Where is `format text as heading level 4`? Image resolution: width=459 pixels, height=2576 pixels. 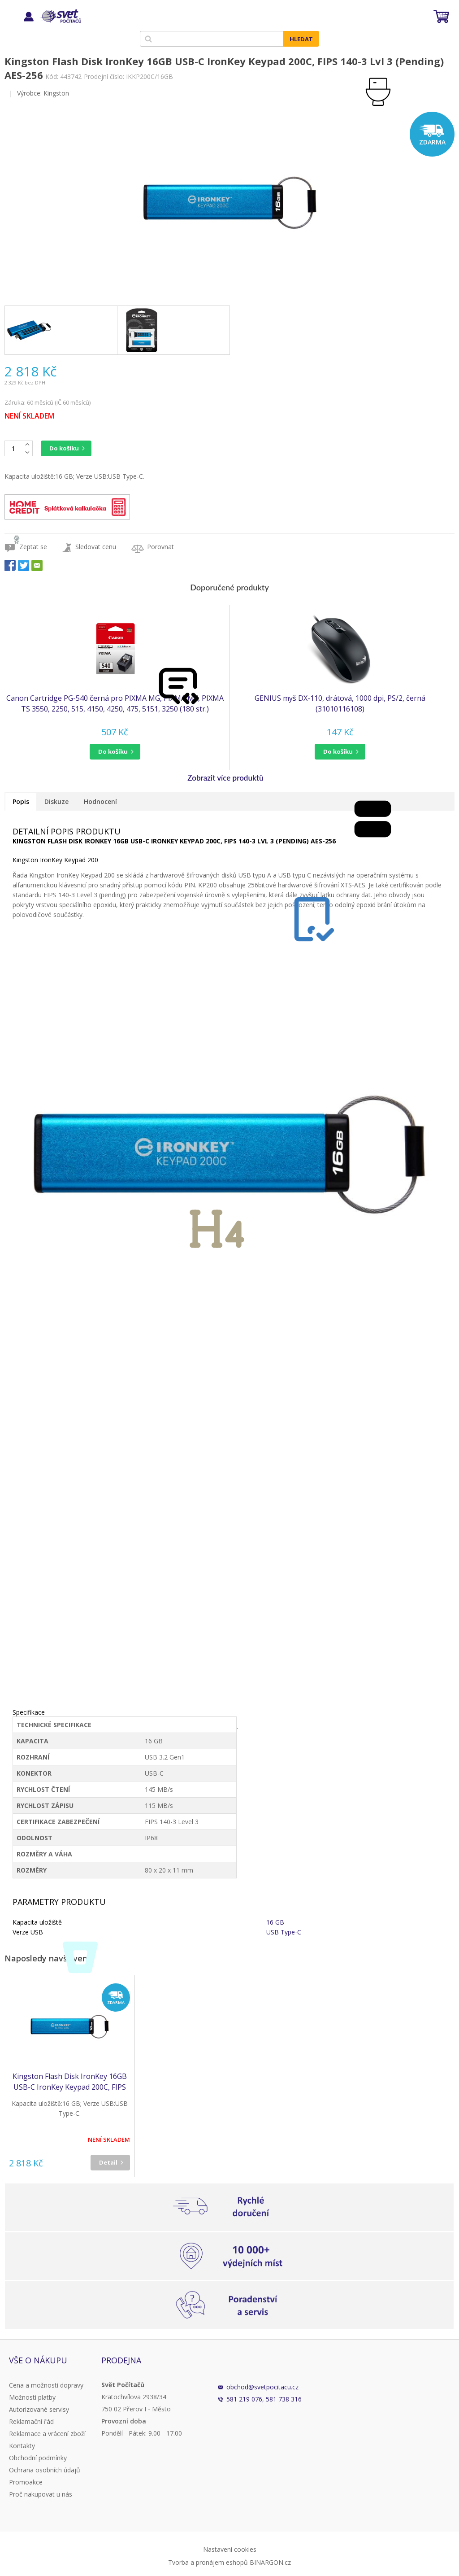 format text as heading level 4 is located at coordinates (217, 1229).